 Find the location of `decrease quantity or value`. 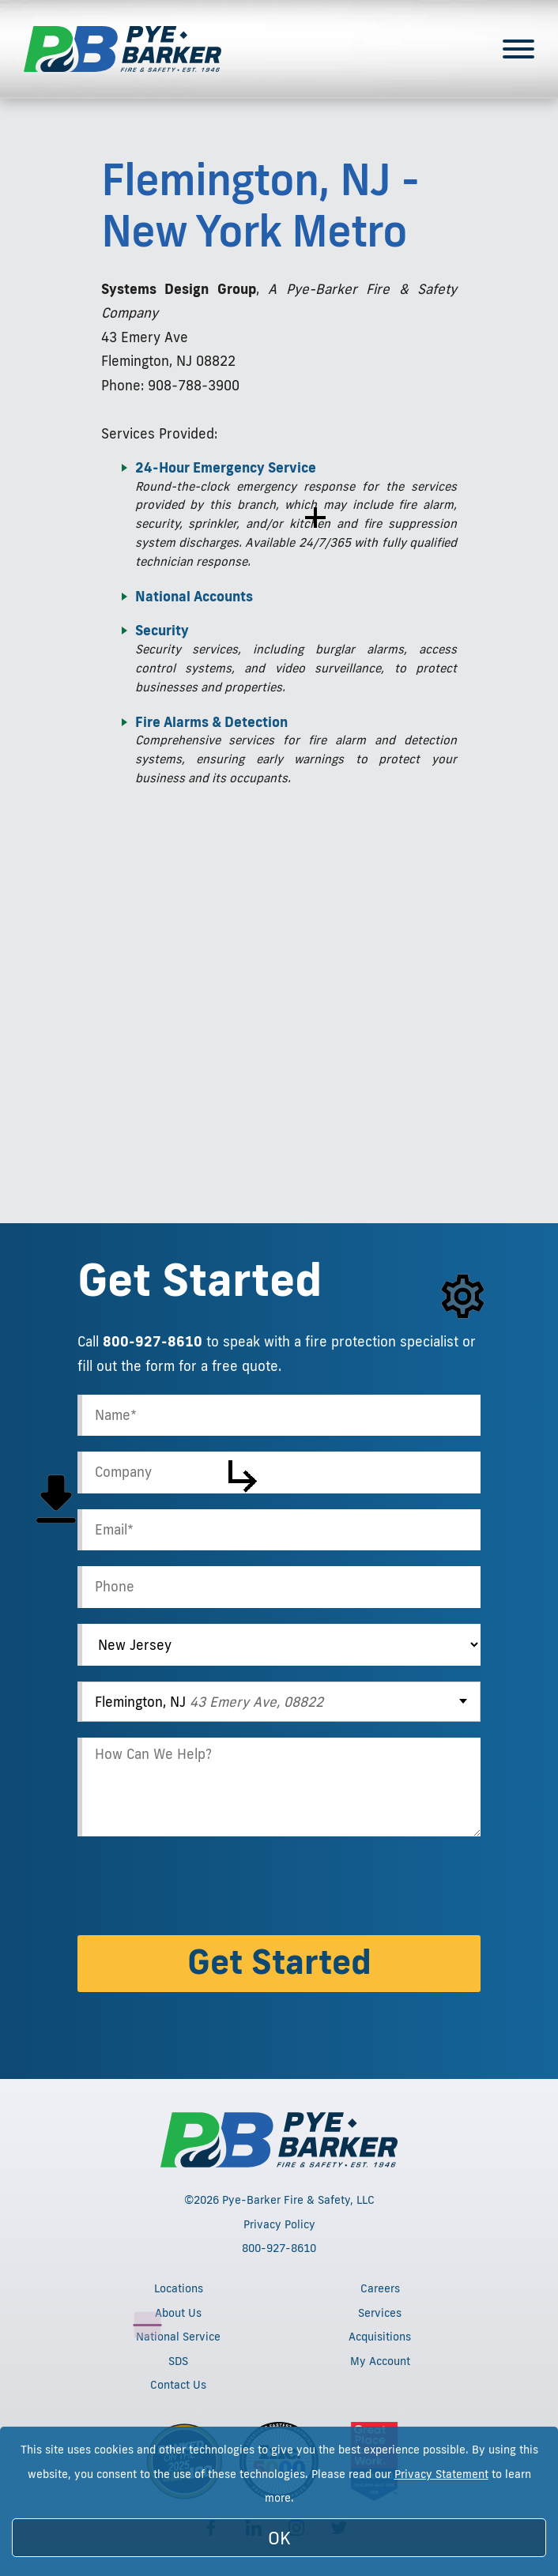

decrease quantity or value is located at coordinates (147, 2325).